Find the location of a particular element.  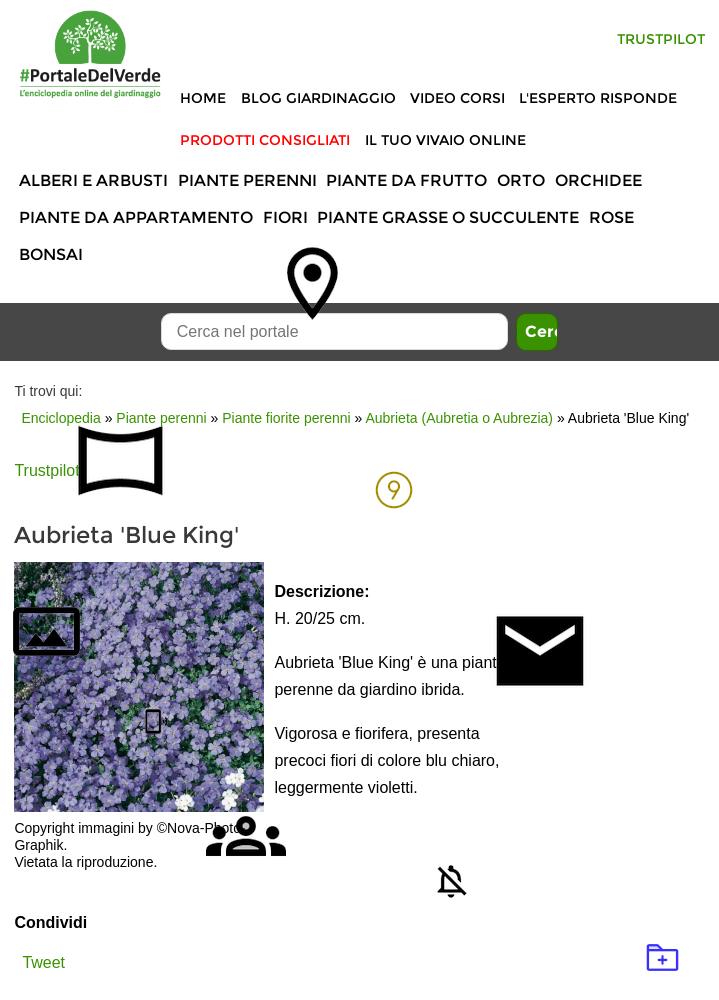

access your email inbox is located at coordinates (540, 651).